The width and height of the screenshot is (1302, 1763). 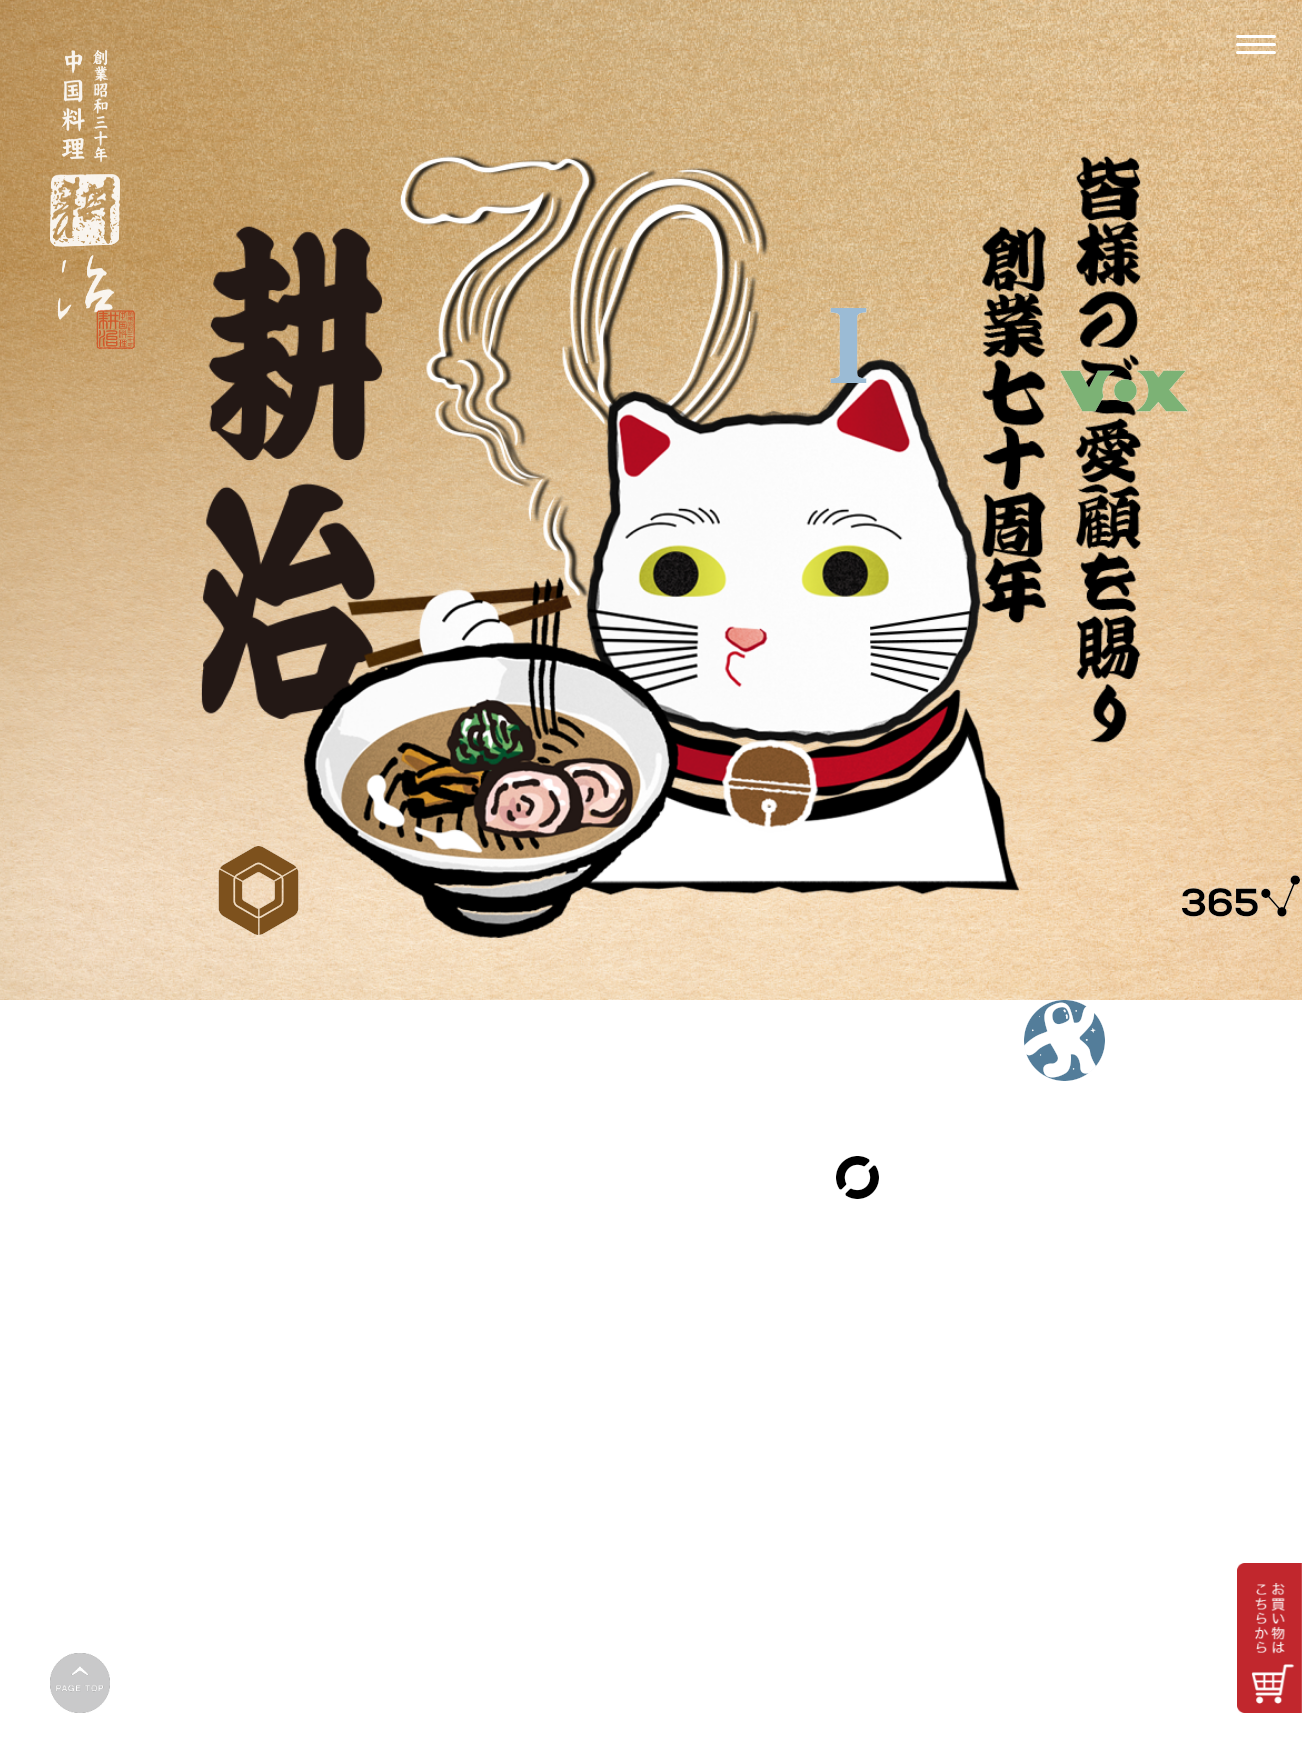 I want to click on indicates the app uses Jetpack Compose, so click(x=258, y=890).